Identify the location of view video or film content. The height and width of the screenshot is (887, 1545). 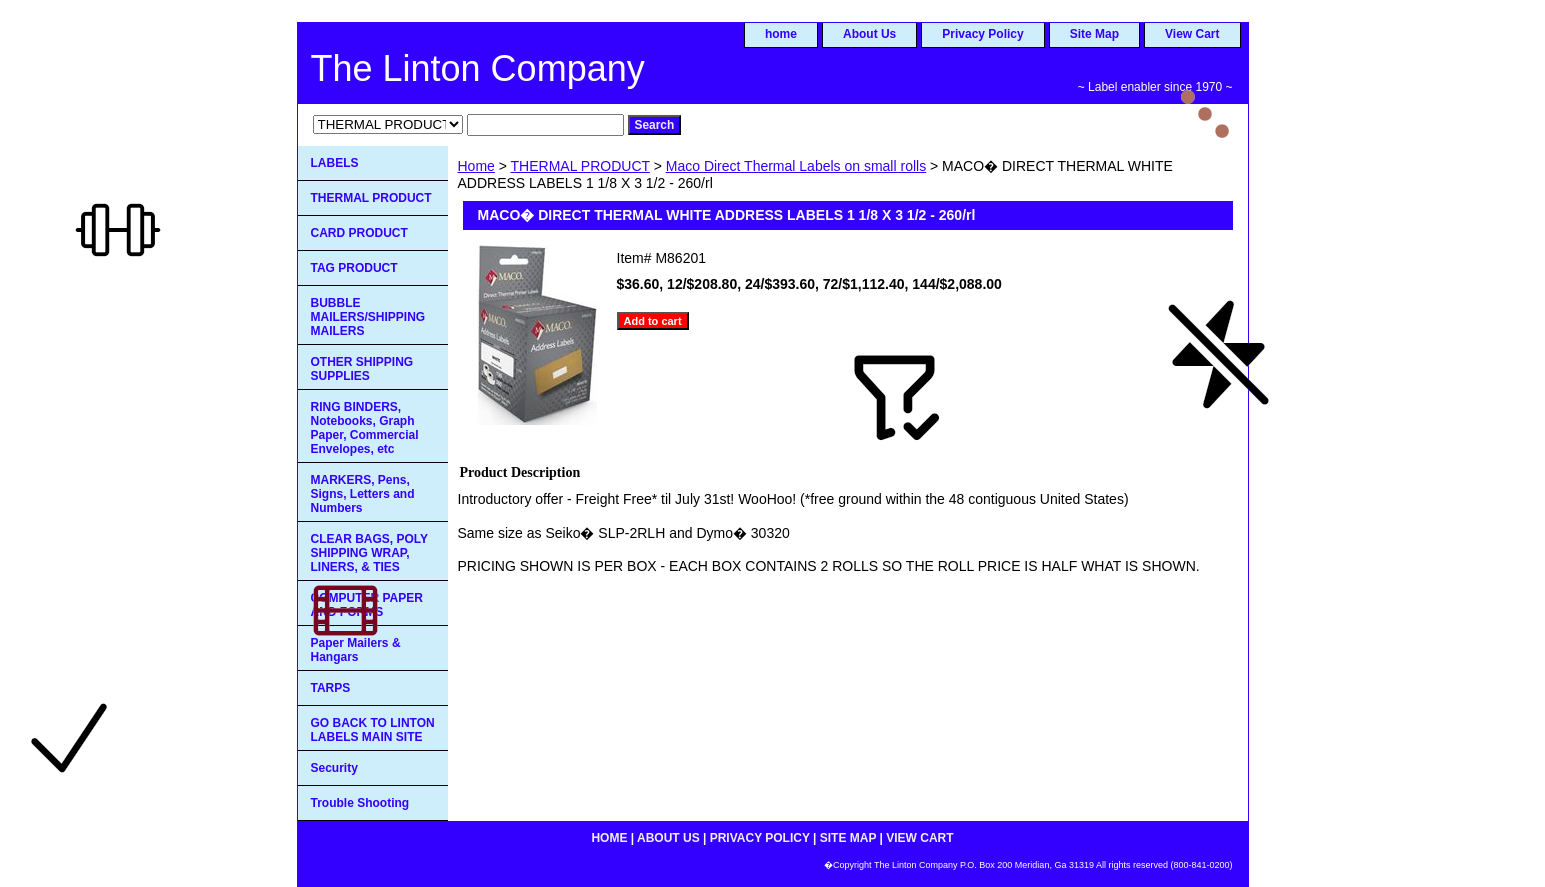
(345, 610).